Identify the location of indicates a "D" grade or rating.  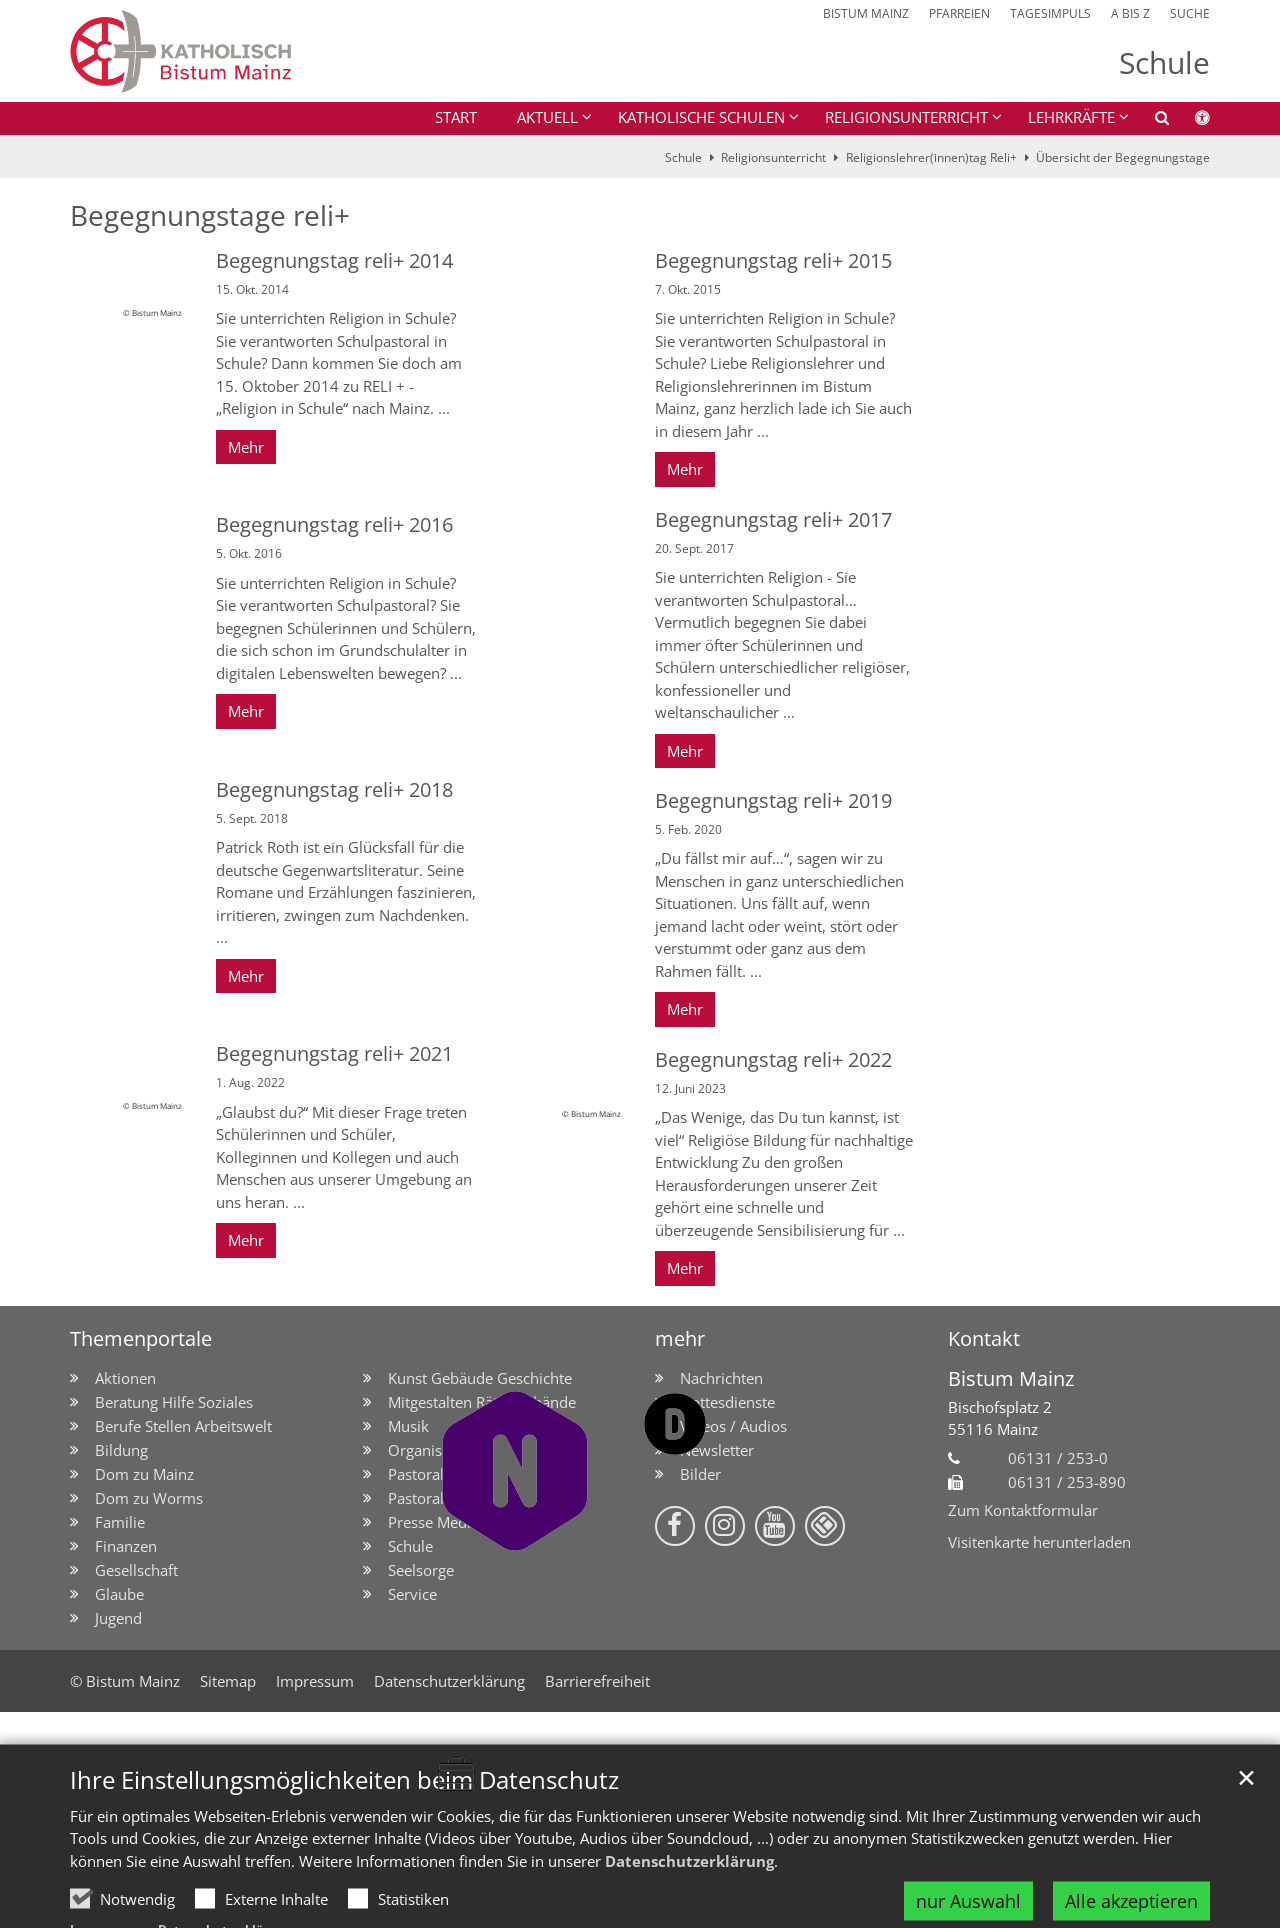
(675, 1424).